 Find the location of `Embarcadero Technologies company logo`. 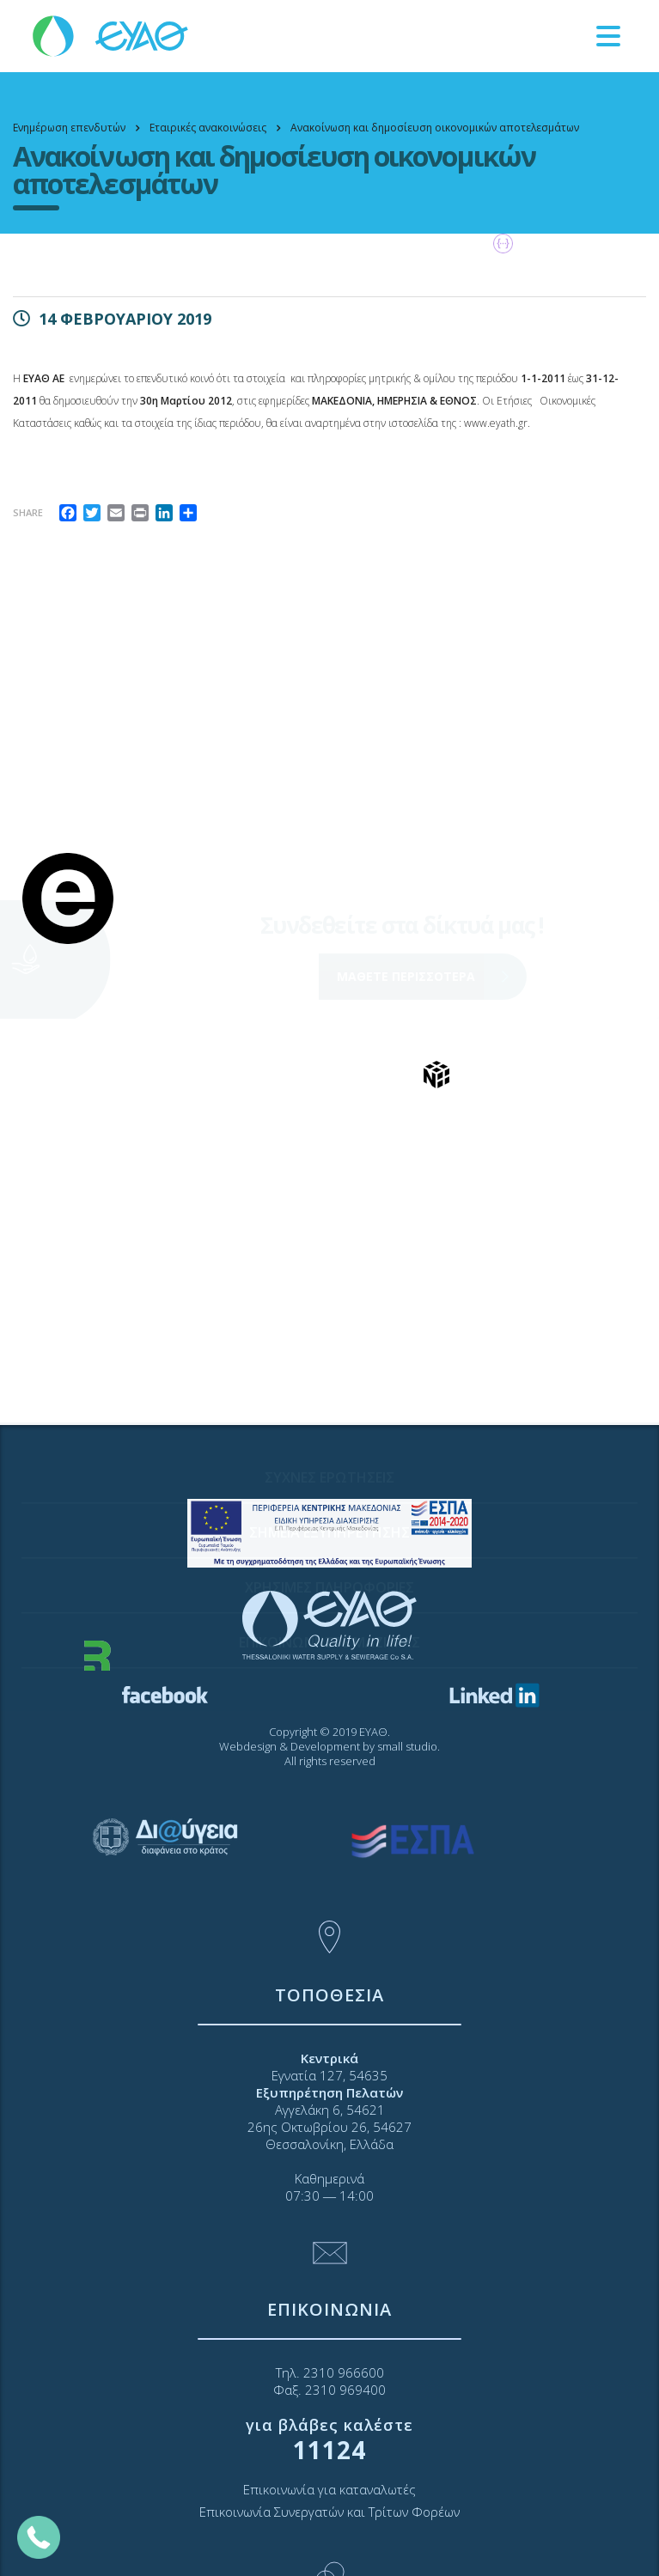

Embarcadero Technologies company logo is located at coordinates (68, 898).